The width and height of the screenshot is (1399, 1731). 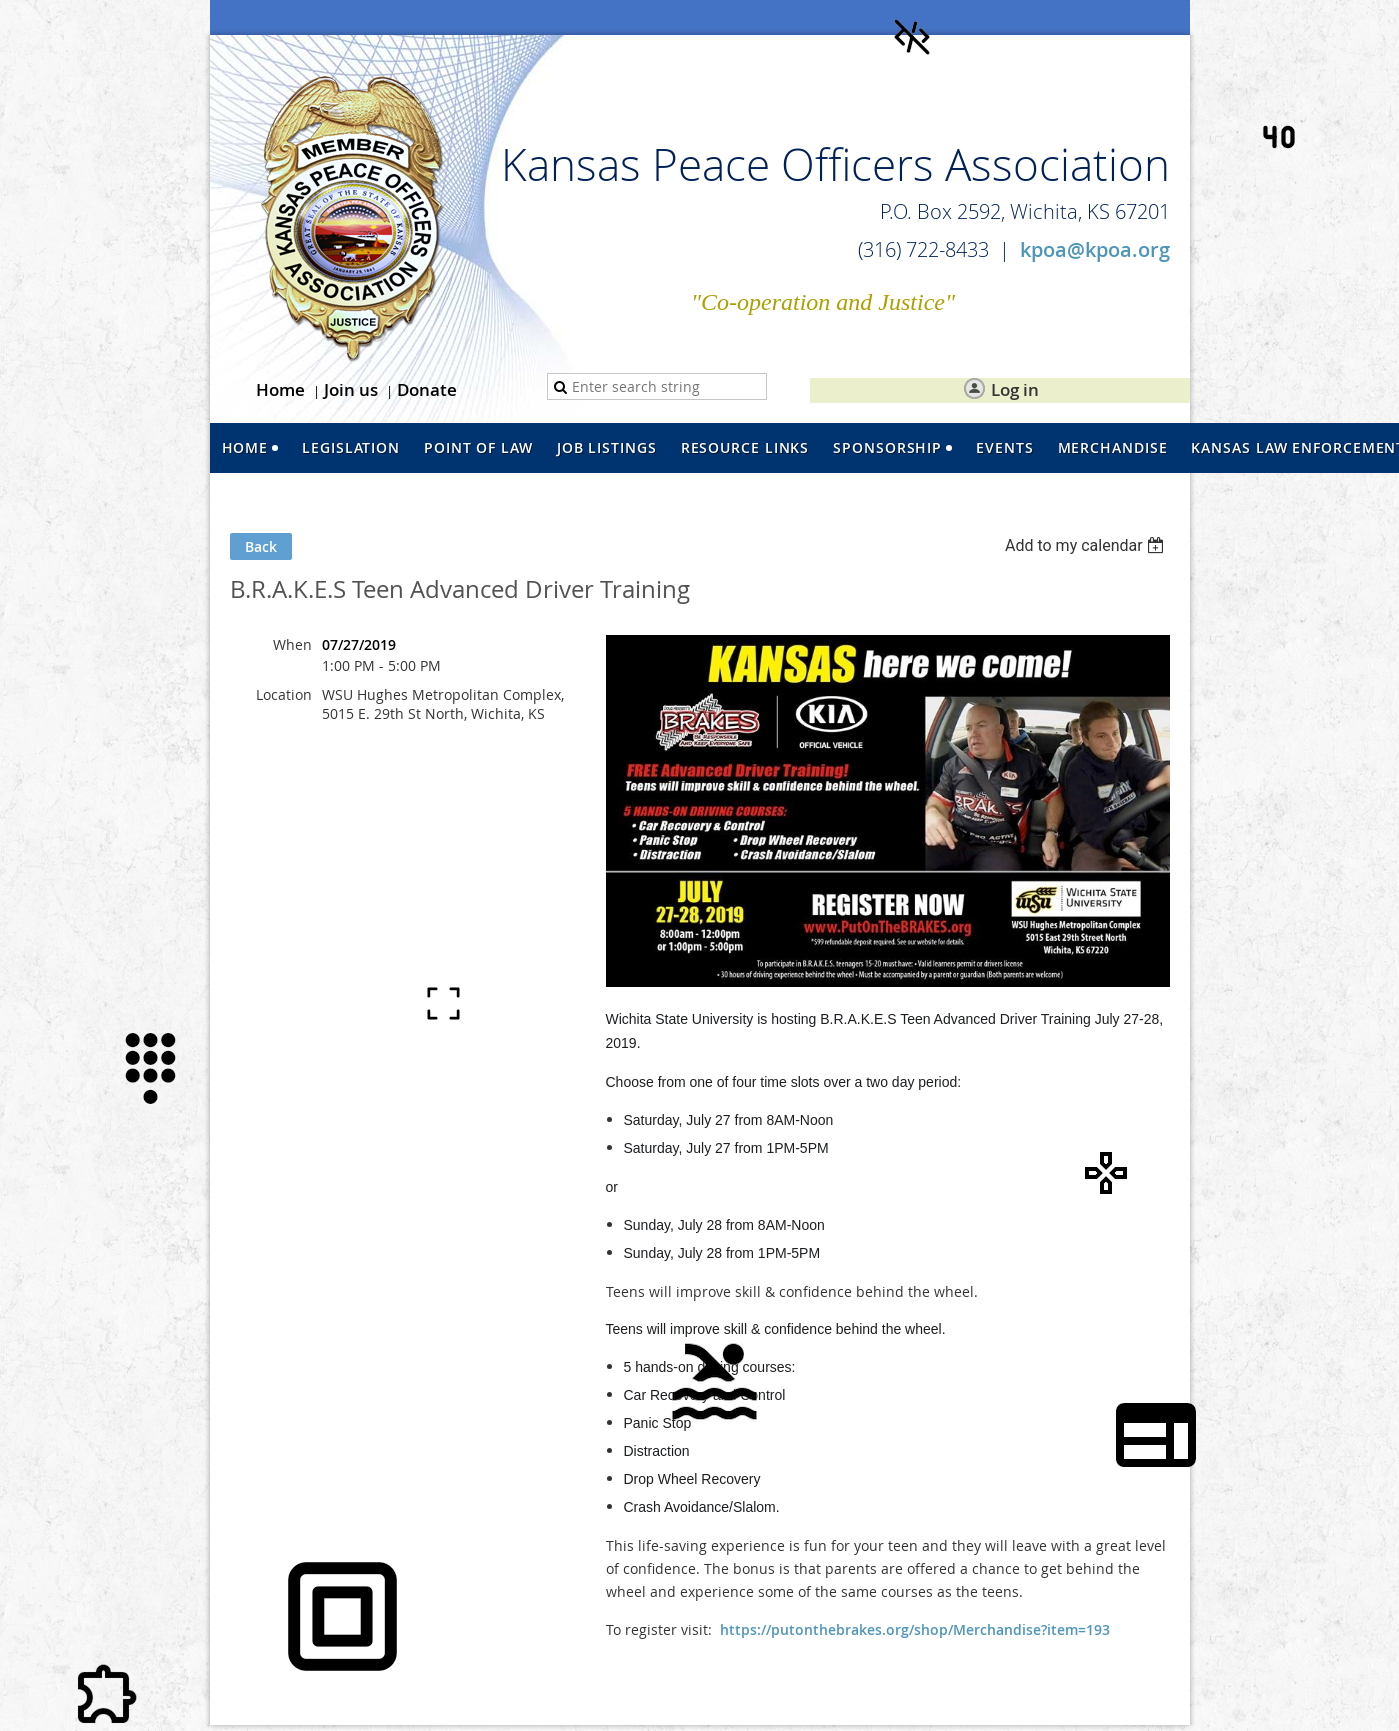 I want to click on indicates swimming pool amenity available, so click(x=714, y=1381).